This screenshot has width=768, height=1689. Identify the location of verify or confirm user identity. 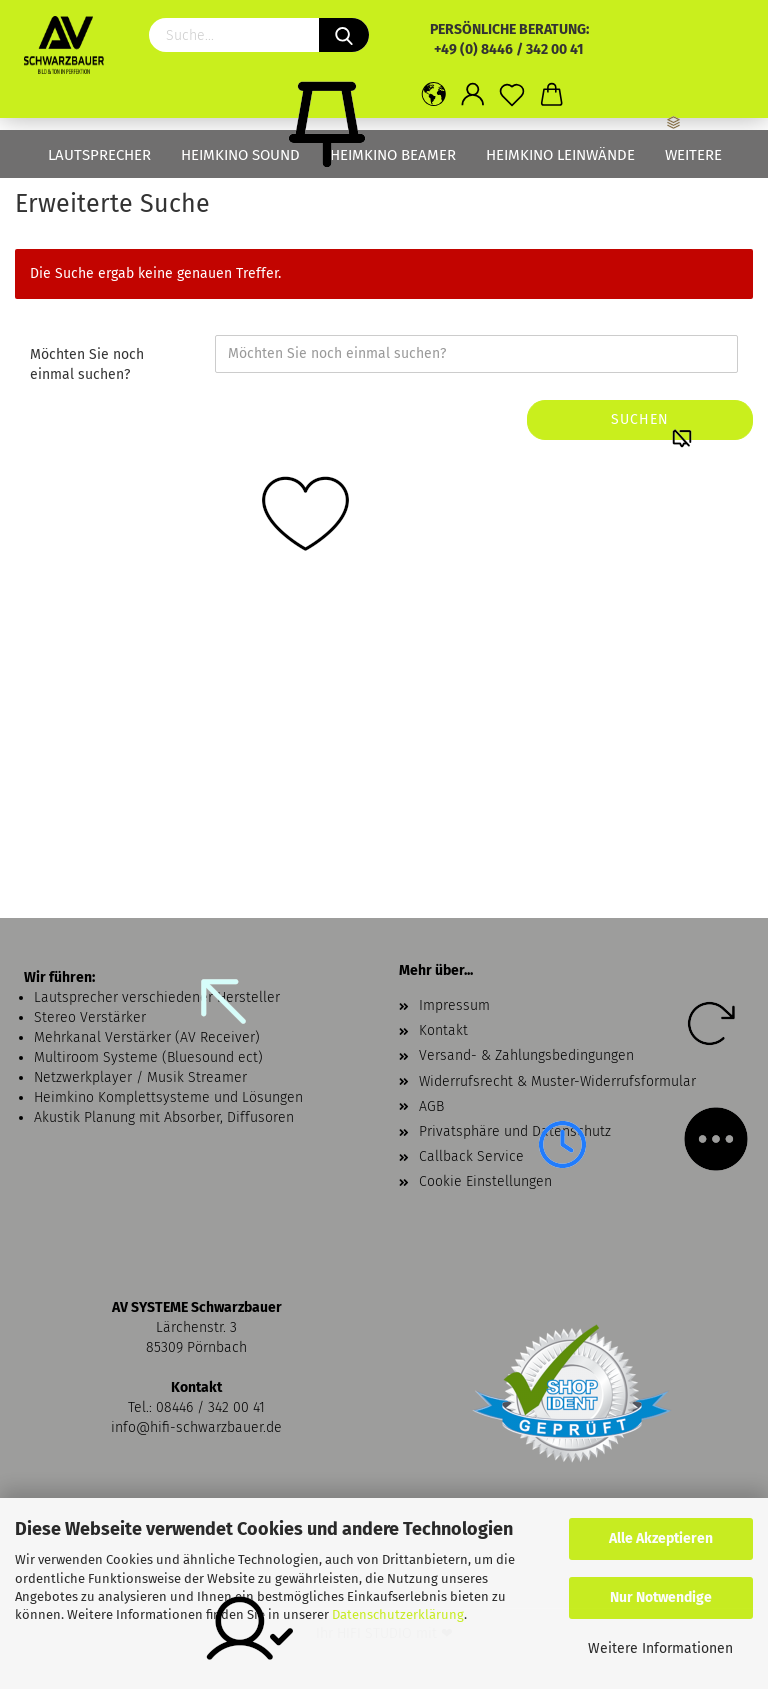
(247, 1631).